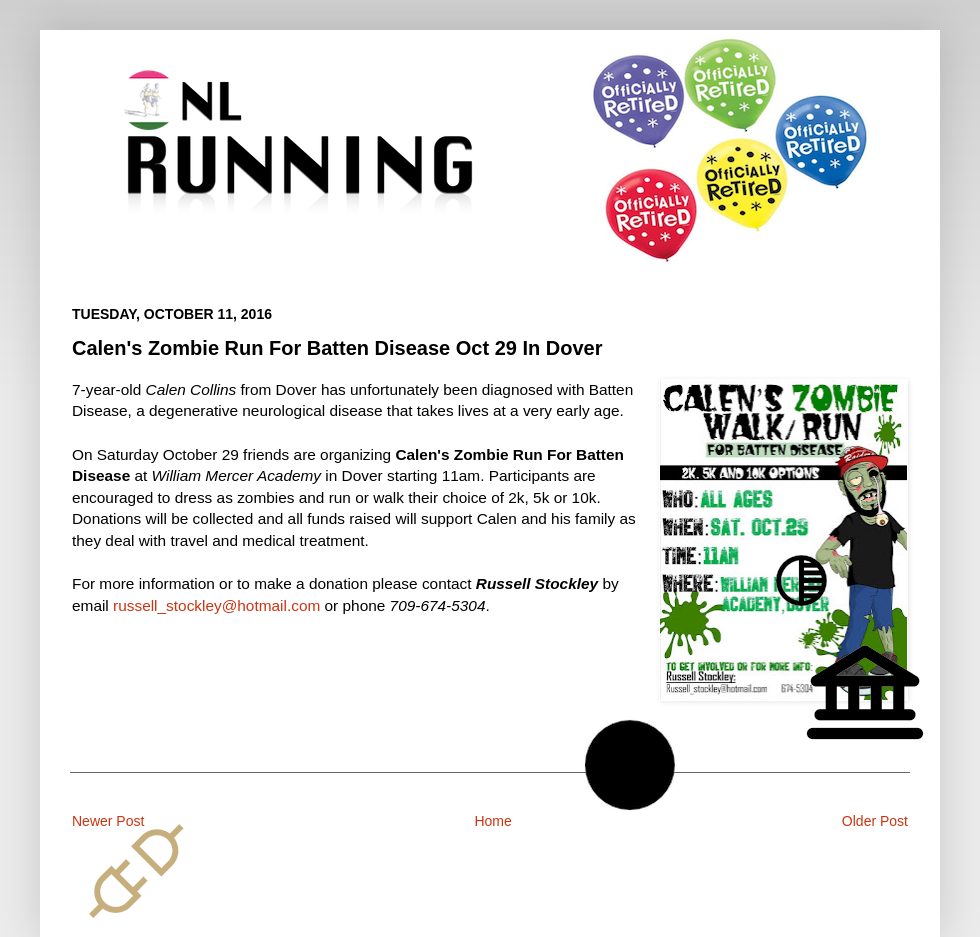  I want to click on disconnect from debug session, so click(138, 873).